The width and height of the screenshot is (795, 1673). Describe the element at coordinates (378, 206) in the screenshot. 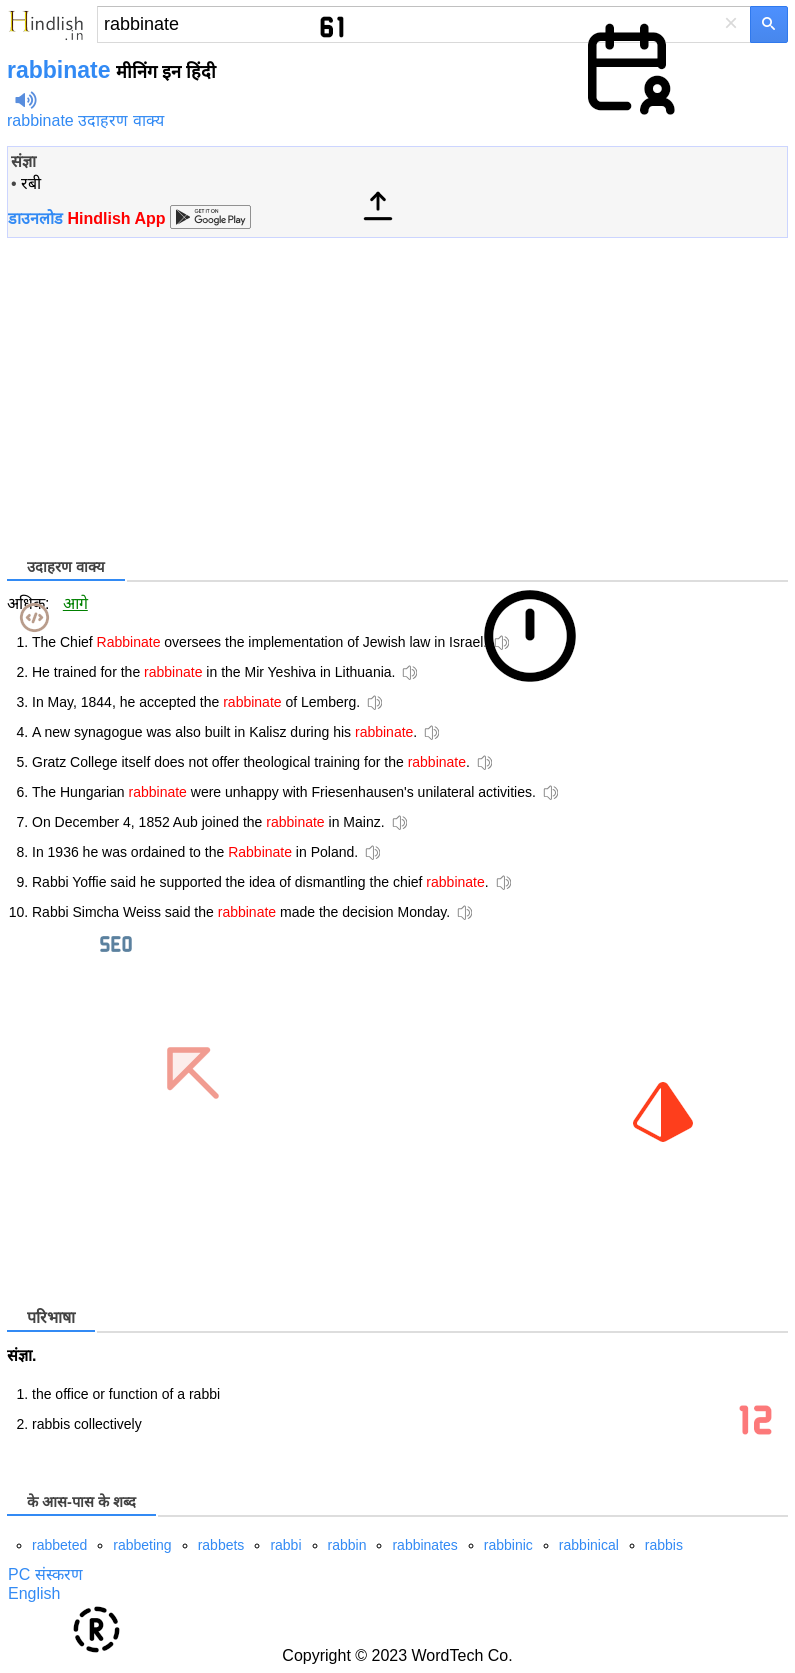

I see `upload a file or document` at that location.